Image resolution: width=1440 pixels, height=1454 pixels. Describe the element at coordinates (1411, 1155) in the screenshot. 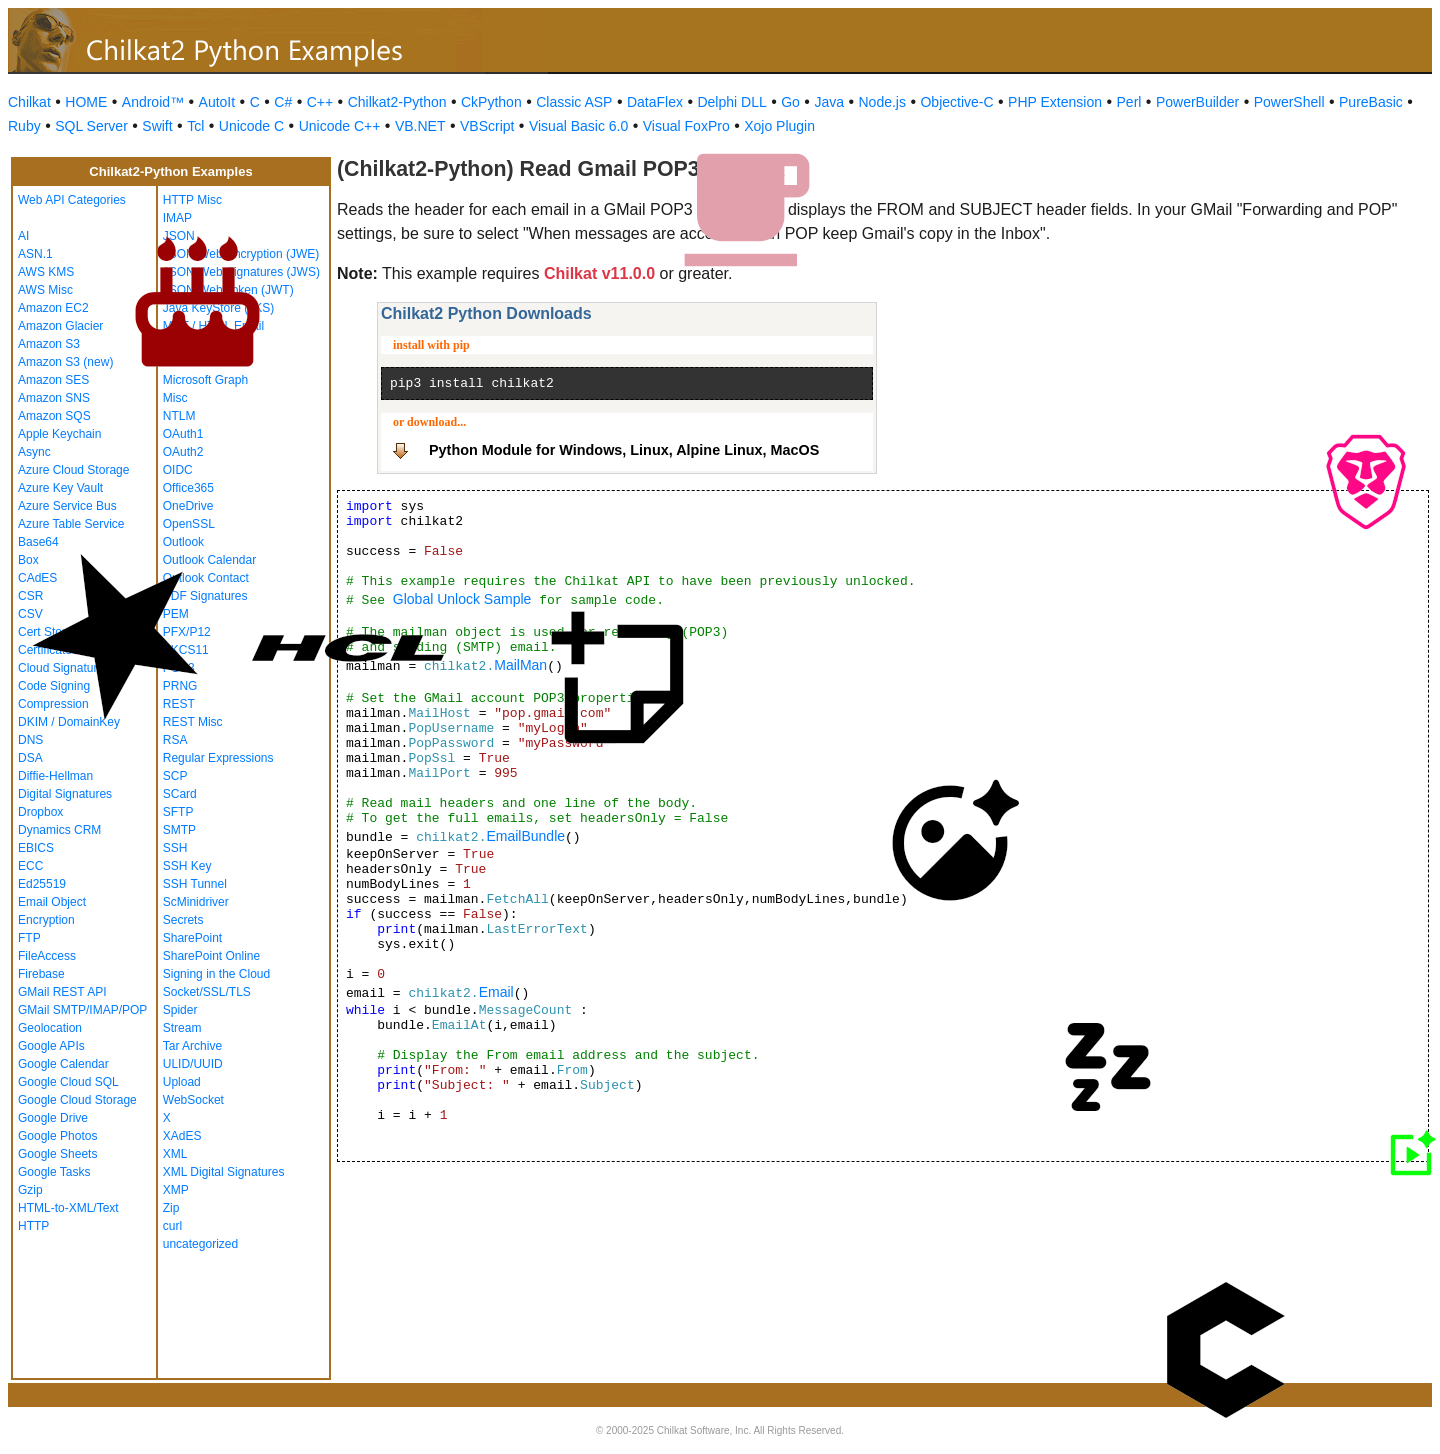

I see `access AI-powered video tools` at that location.